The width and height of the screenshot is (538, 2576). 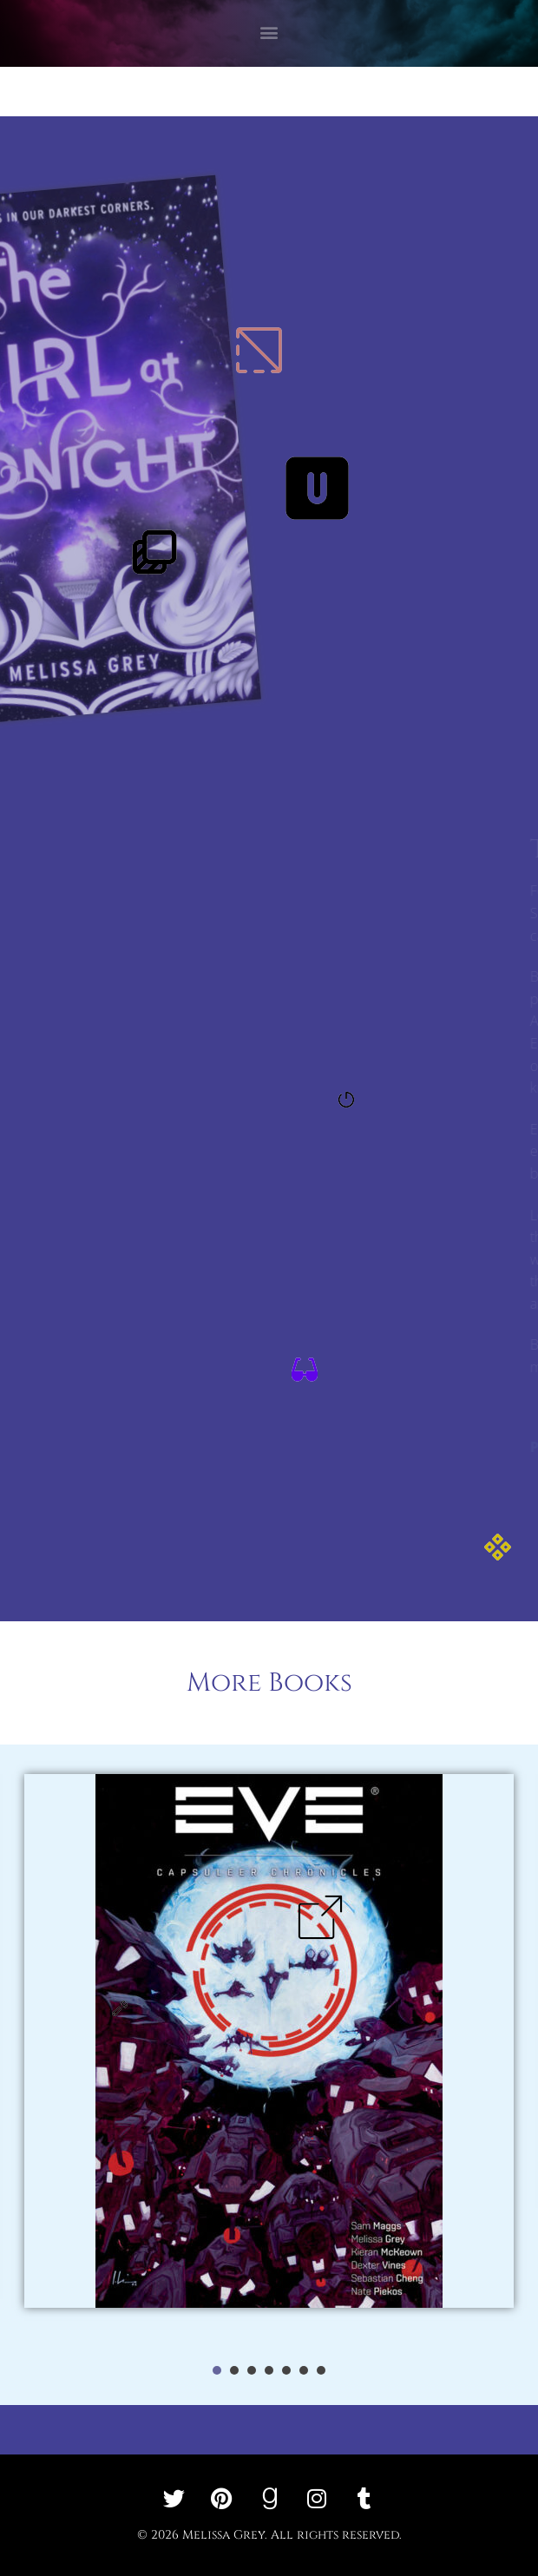 I want to click on invert current selection, so click(x=259, y=350).